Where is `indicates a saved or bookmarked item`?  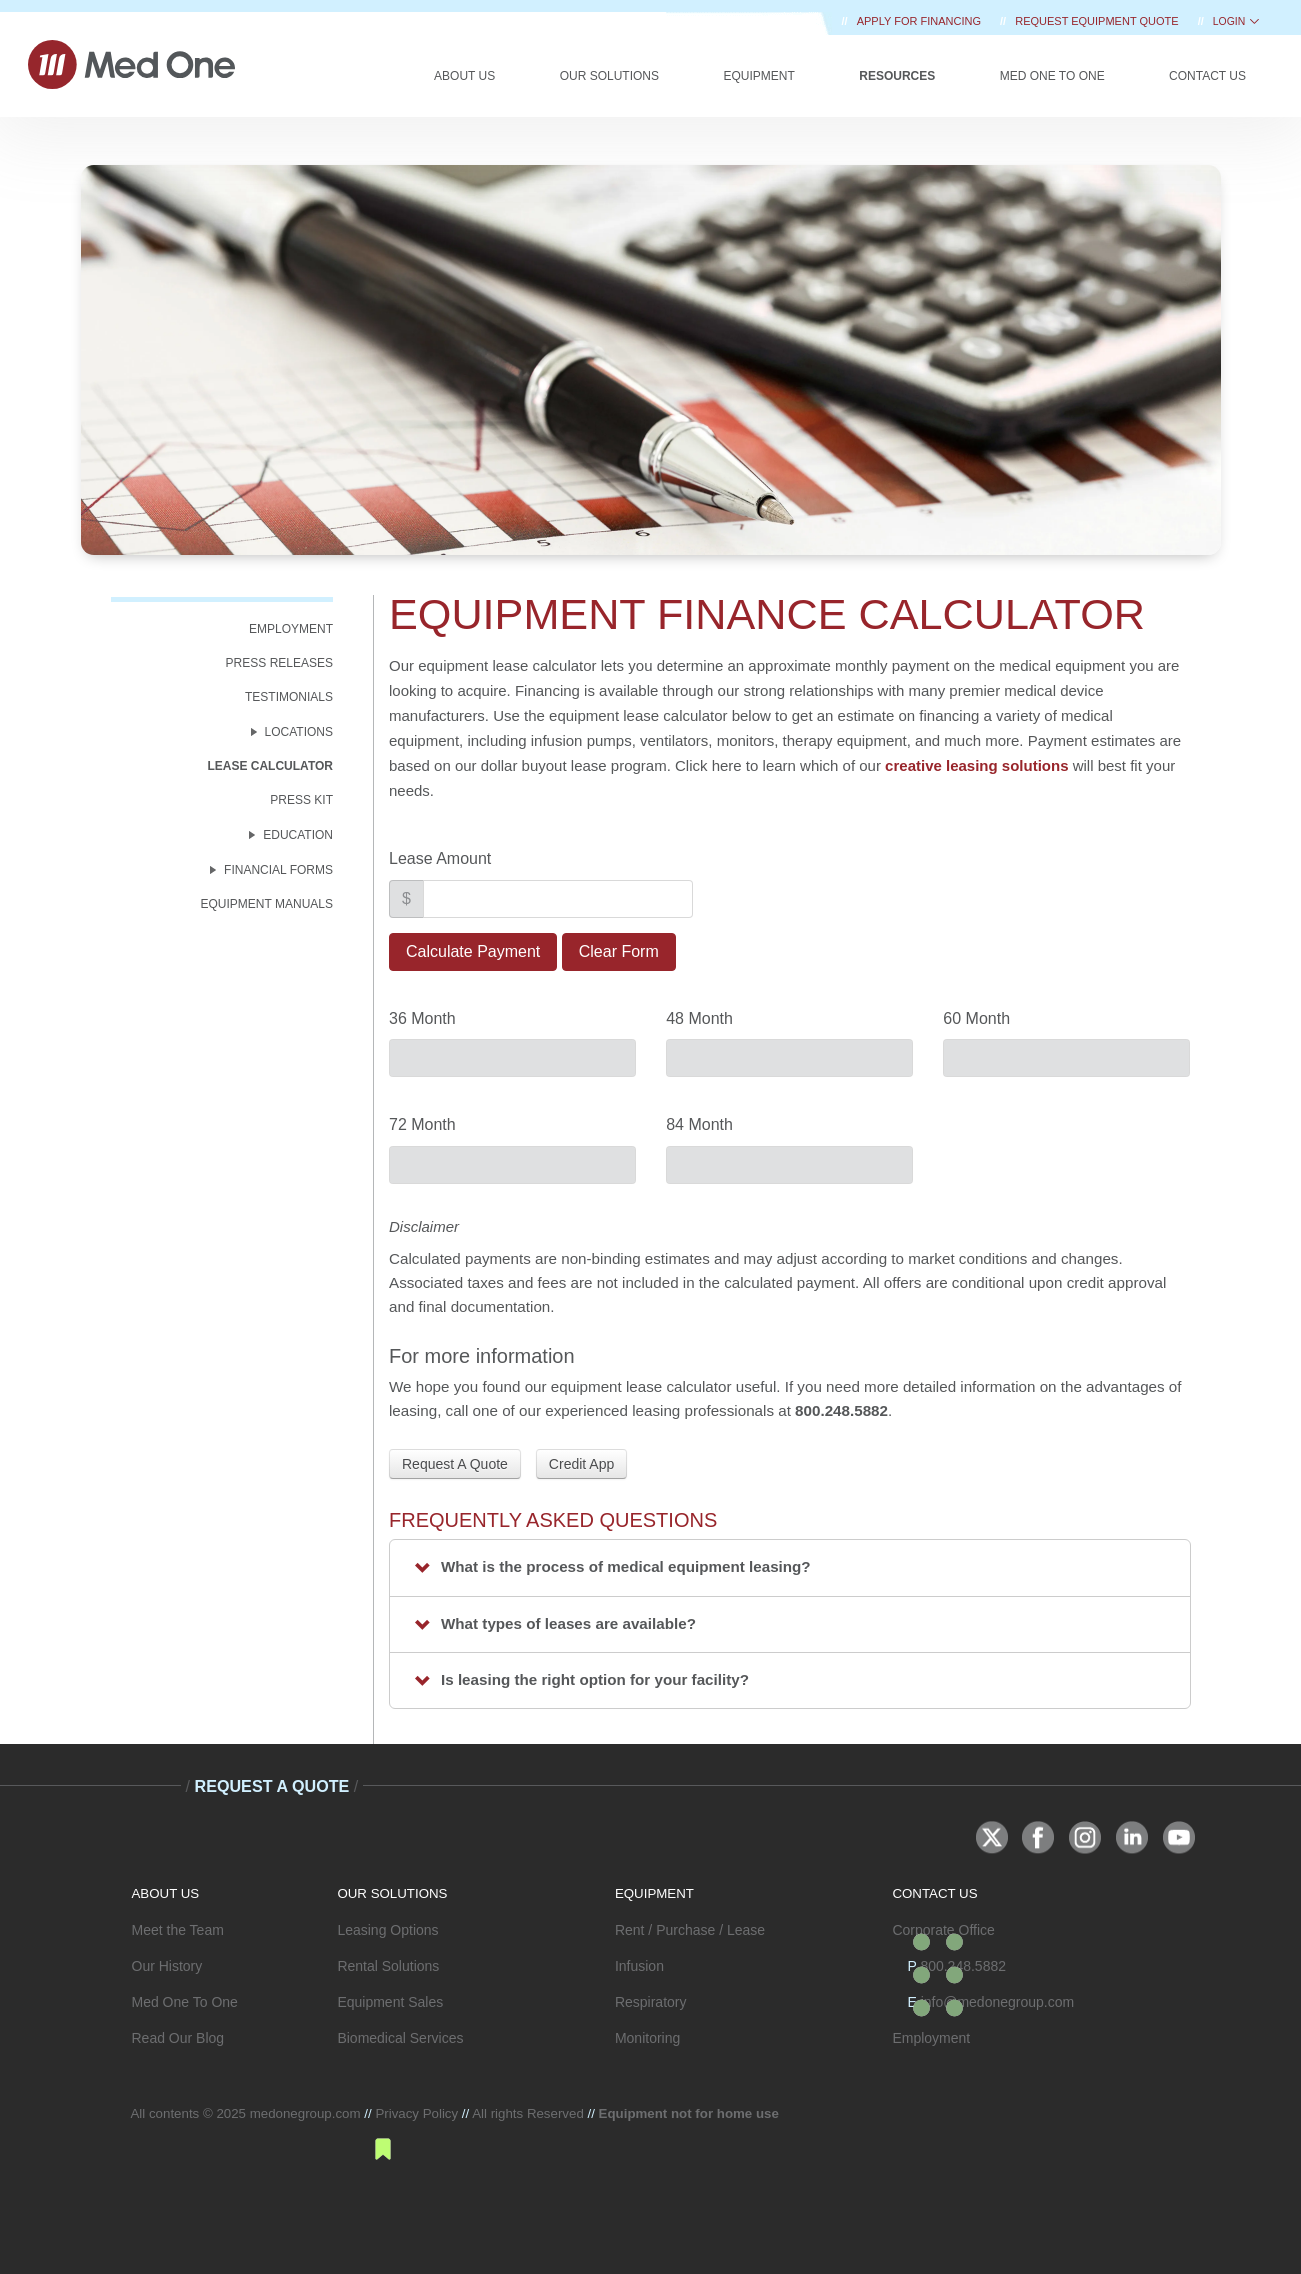
indicates a saved or bookmarked item is located at coordinates (383, 2149).